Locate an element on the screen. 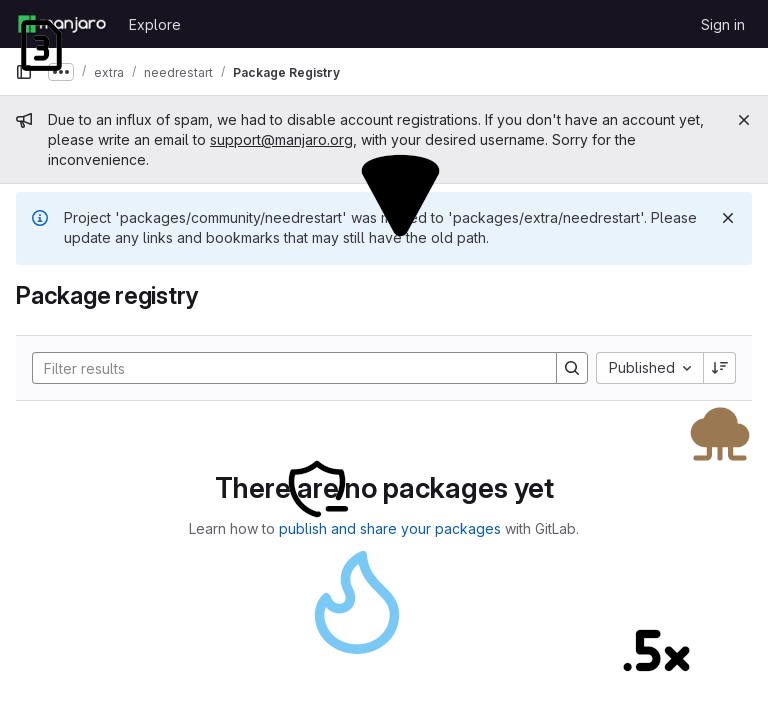 The image size is (768, 720). remove a security protection or permission is located at coordinates (317, 489).